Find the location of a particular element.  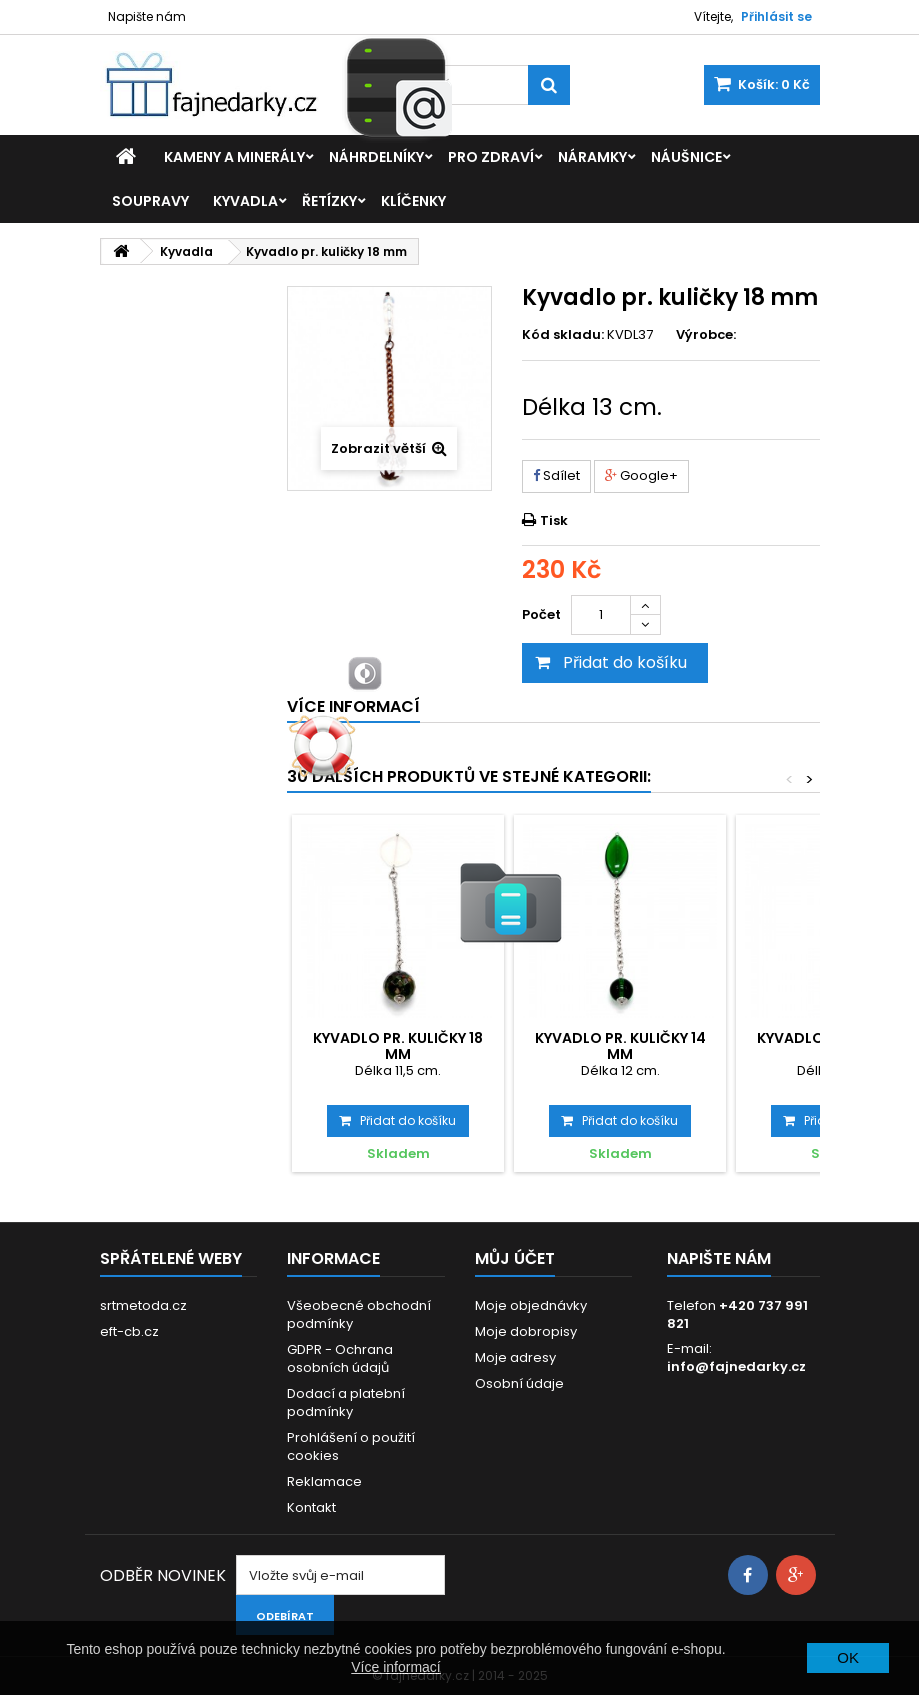

customize application appearance settings is located at coordinates (365, 674).